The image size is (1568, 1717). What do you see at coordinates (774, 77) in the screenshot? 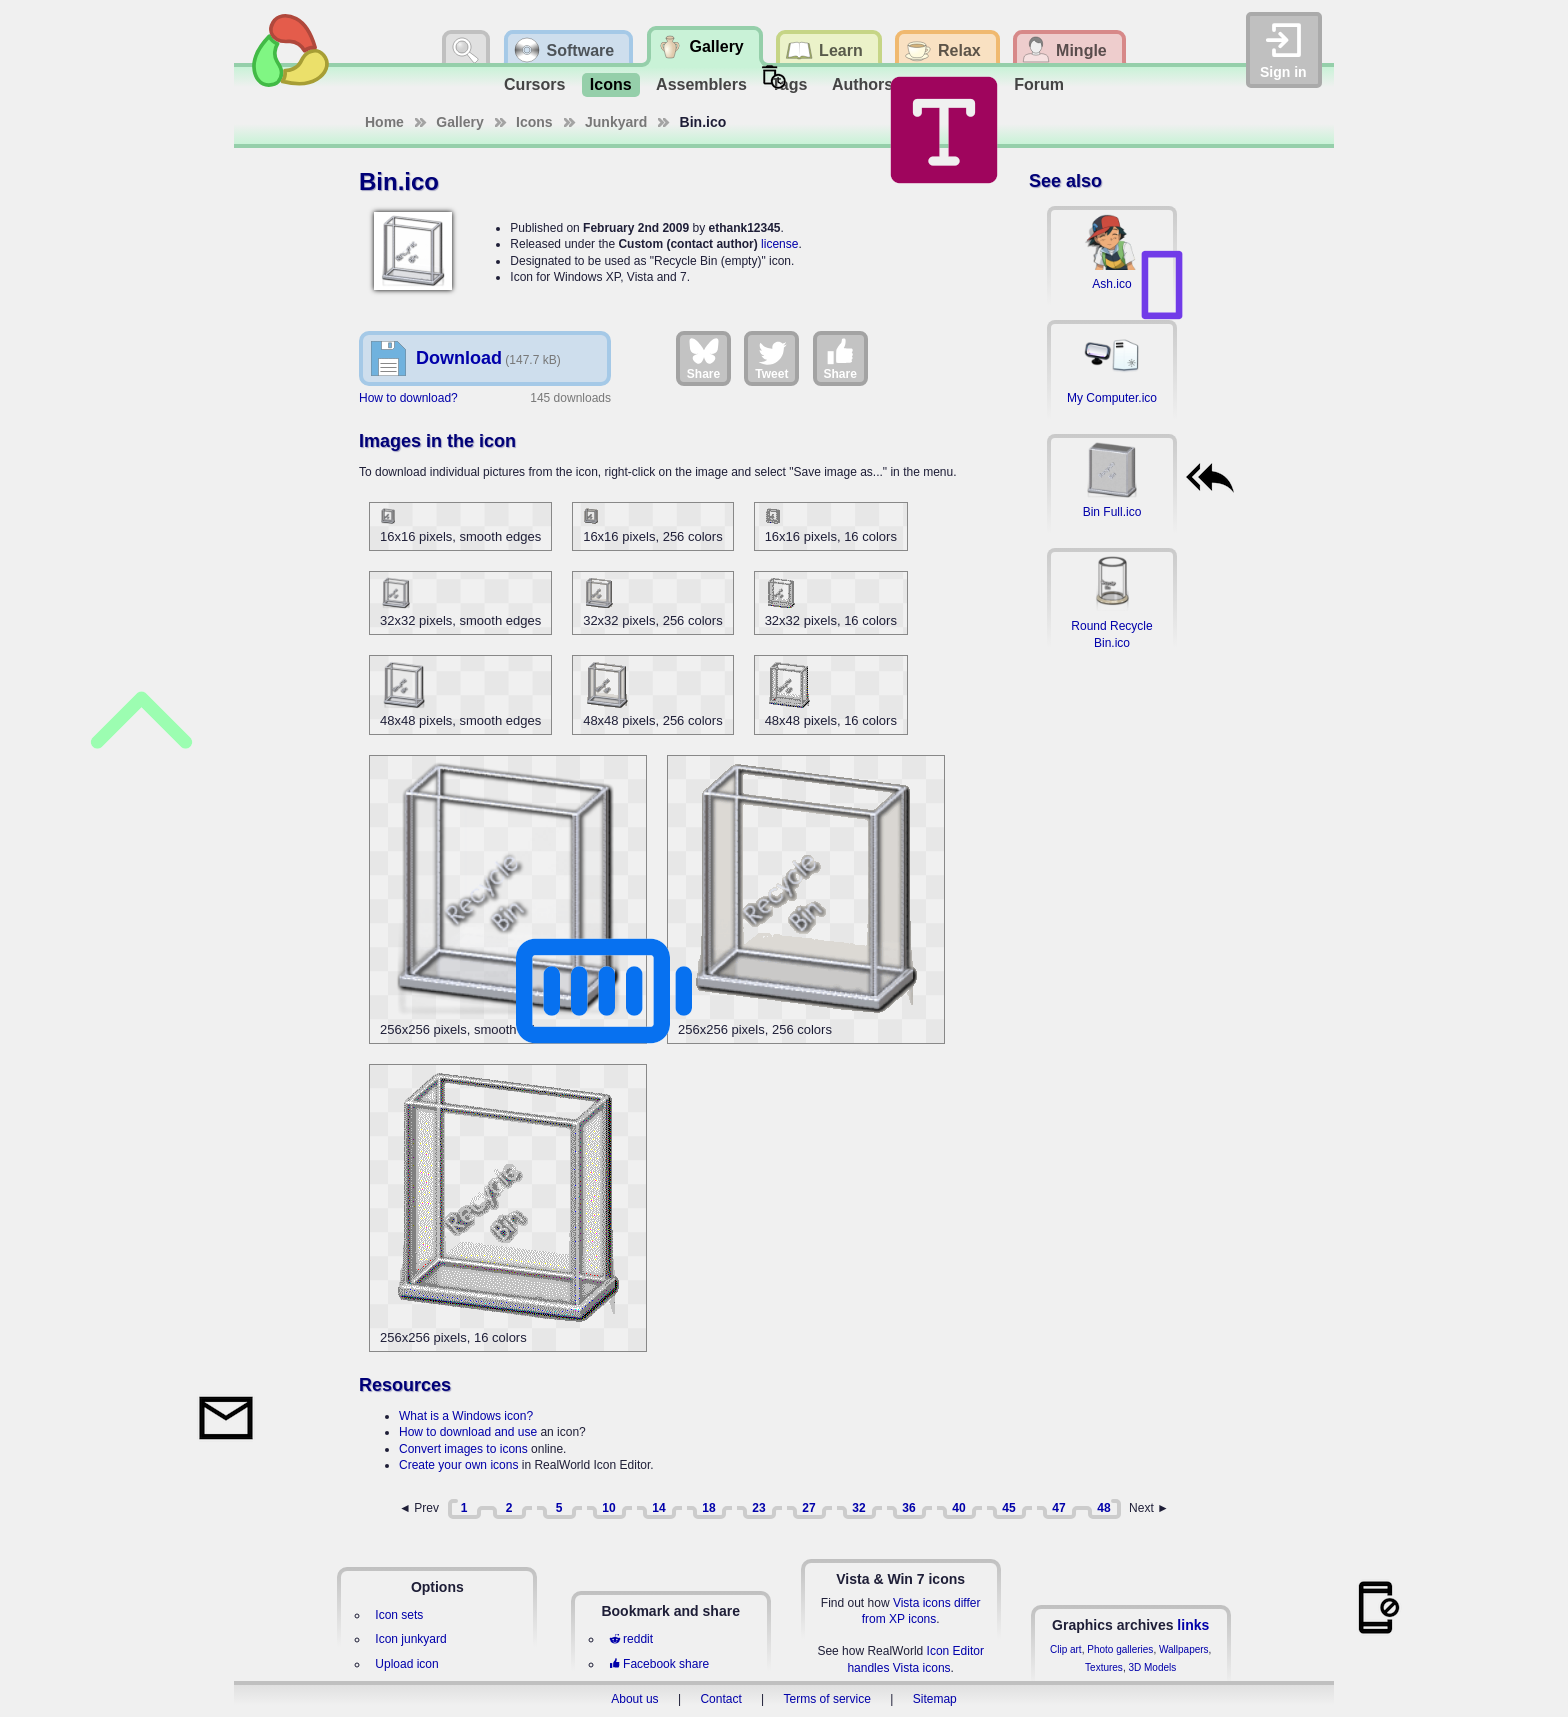
I see `enable auto-delete for items after a set time` at bounding box center [774, 77].